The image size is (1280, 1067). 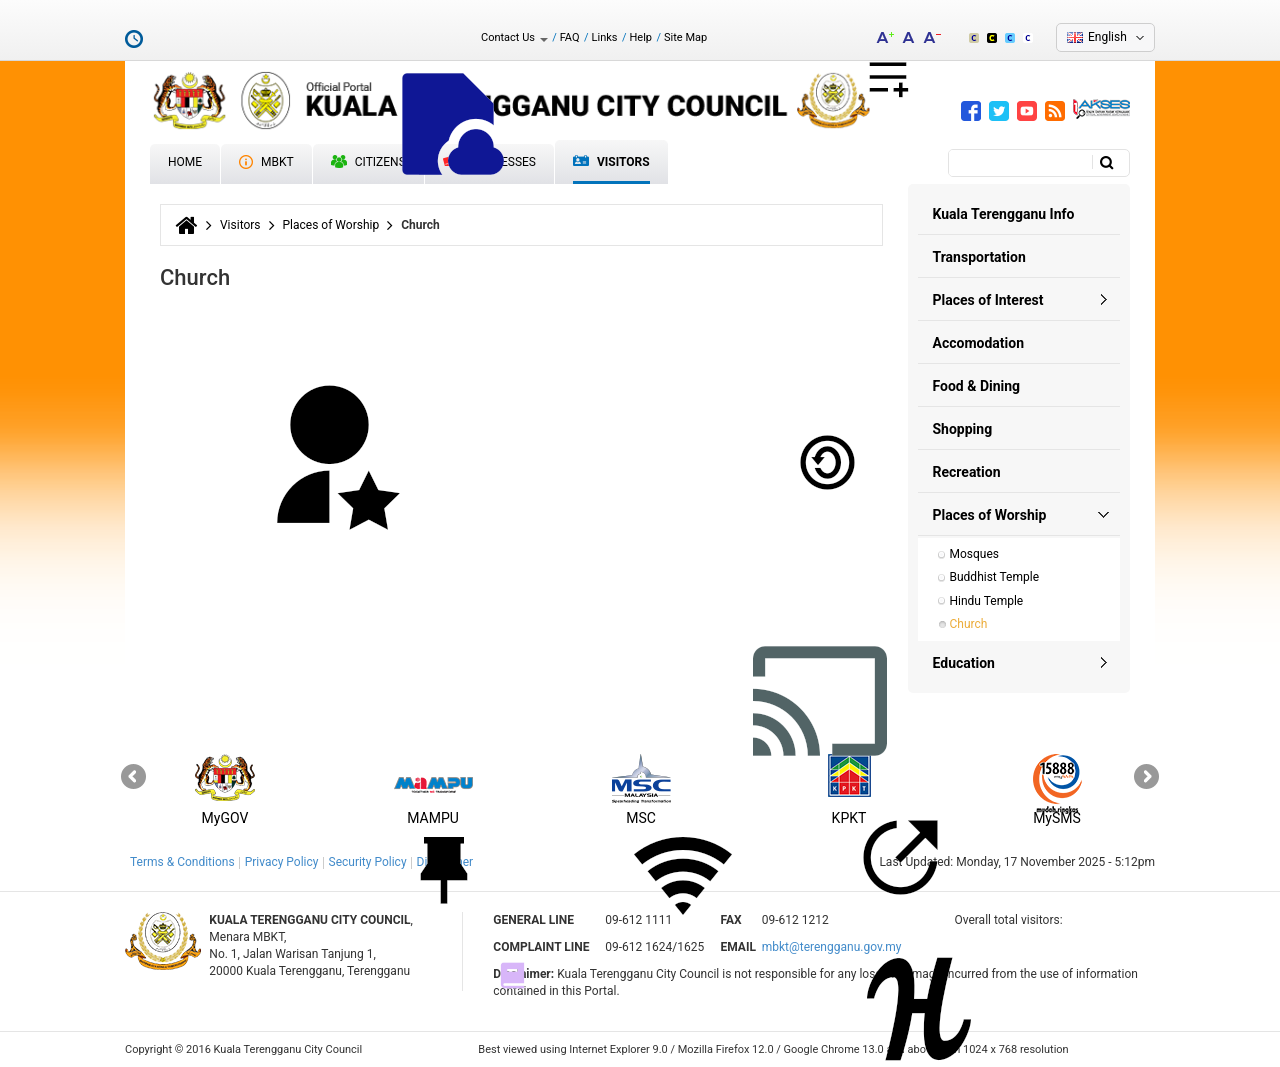 What do you see at coordinates (888, 77) in the screenshot?
I see `add a new item to playlist` at bounding box center [888, 77].